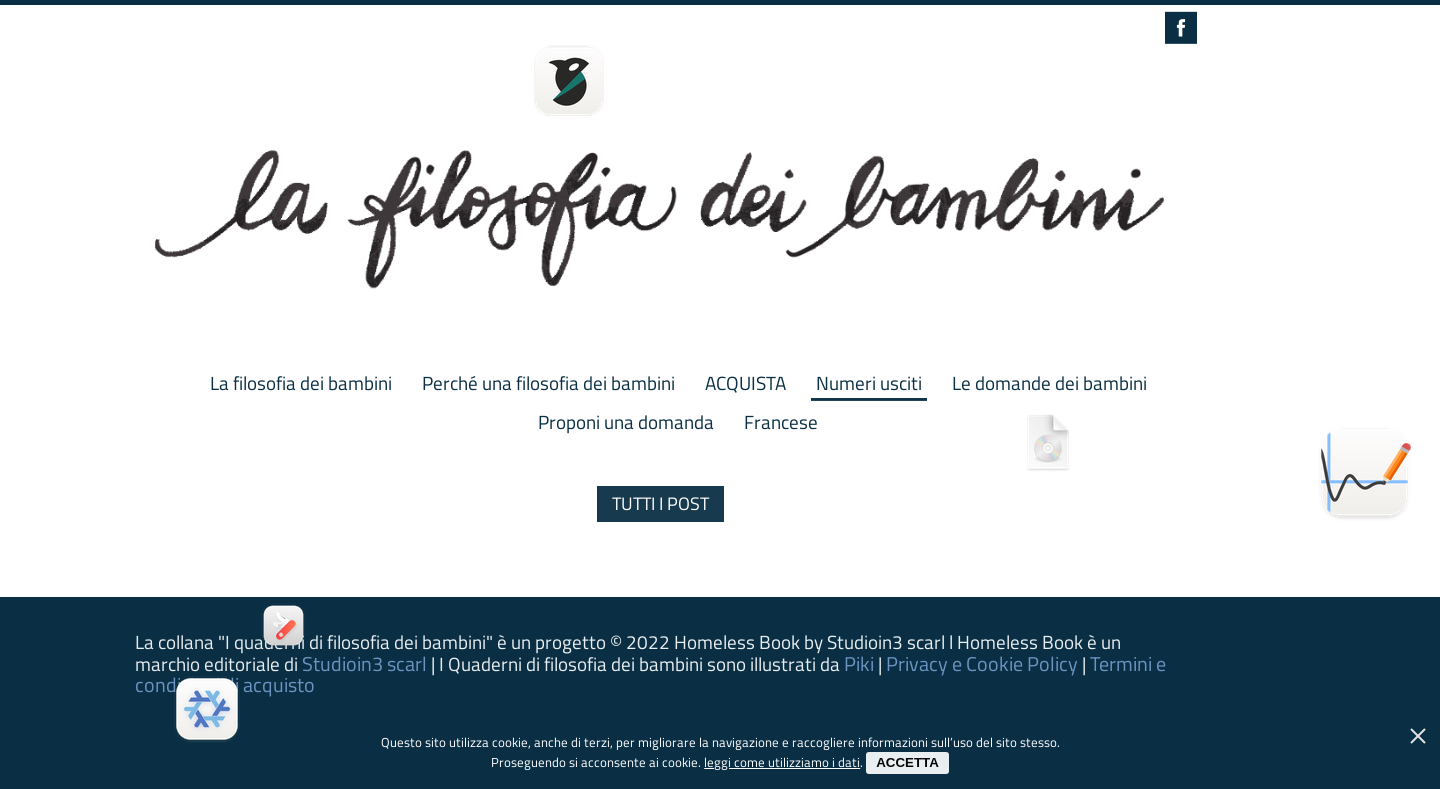 This screenshot has height=789, width=1440. Describe the element at coordinates (1048, 443) in the screenshot. I see `an ISO disc image file` at that location.